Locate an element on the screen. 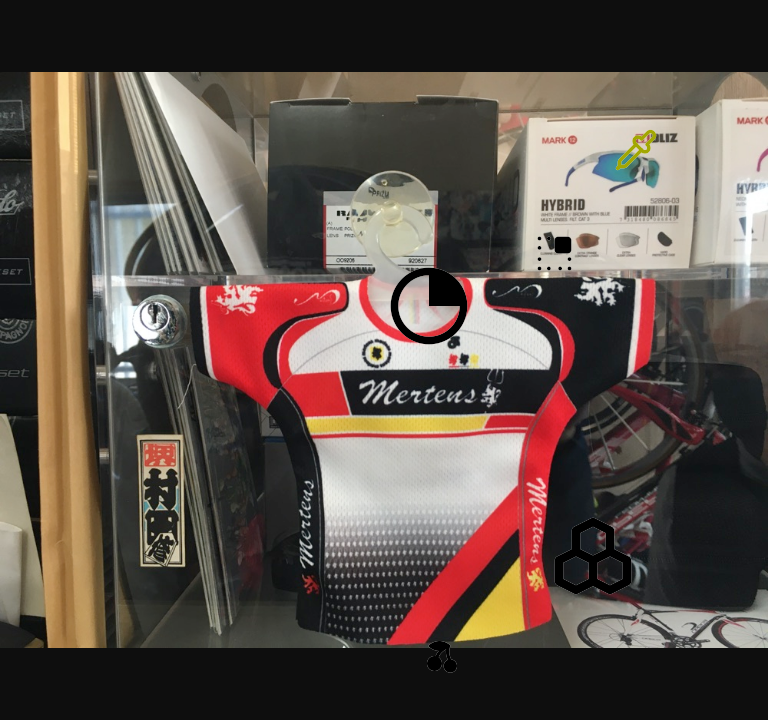  view modular components or building blocks is located at coordinates (593, 556).